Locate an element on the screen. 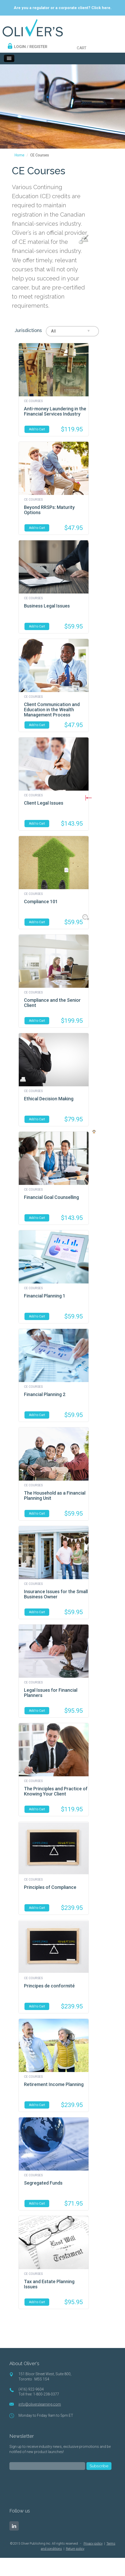 Image resolution: width=125 pixels, height=2576 pixels. open a PHP source code file is located at coordinates (66, 870).